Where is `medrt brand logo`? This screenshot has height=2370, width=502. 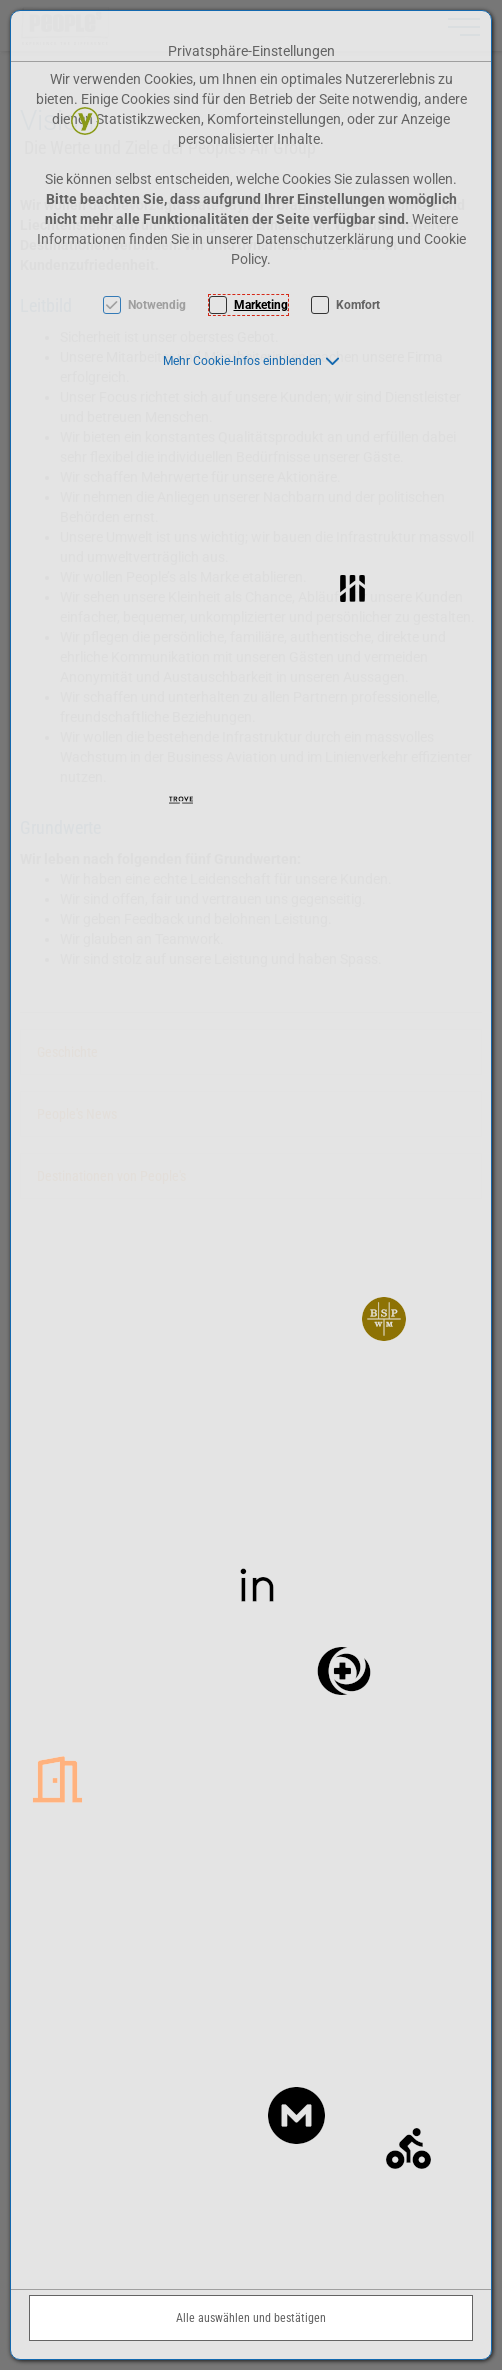
medrt brand logo is located at coordinates (344, 1671).